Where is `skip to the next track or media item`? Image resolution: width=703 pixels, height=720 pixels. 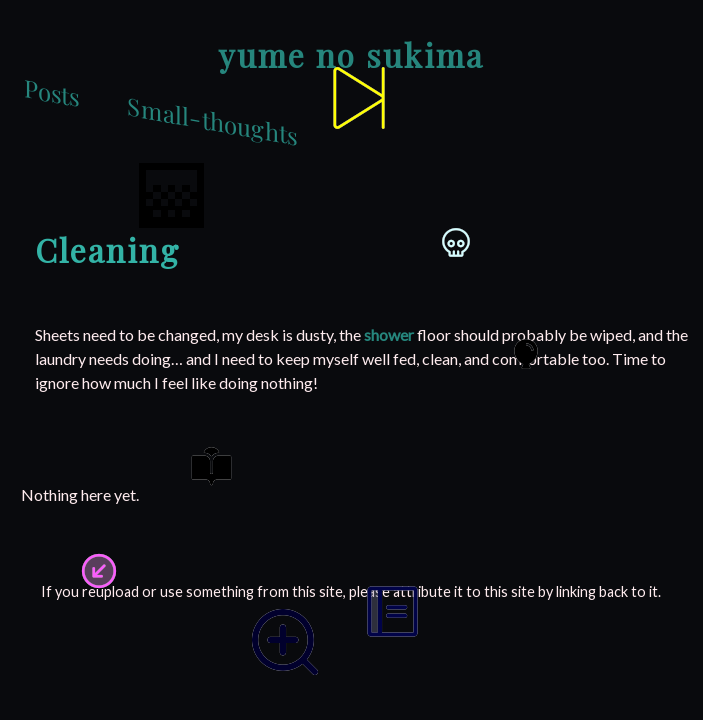
skip to the next track or media item is located at coordinates (359, 98).